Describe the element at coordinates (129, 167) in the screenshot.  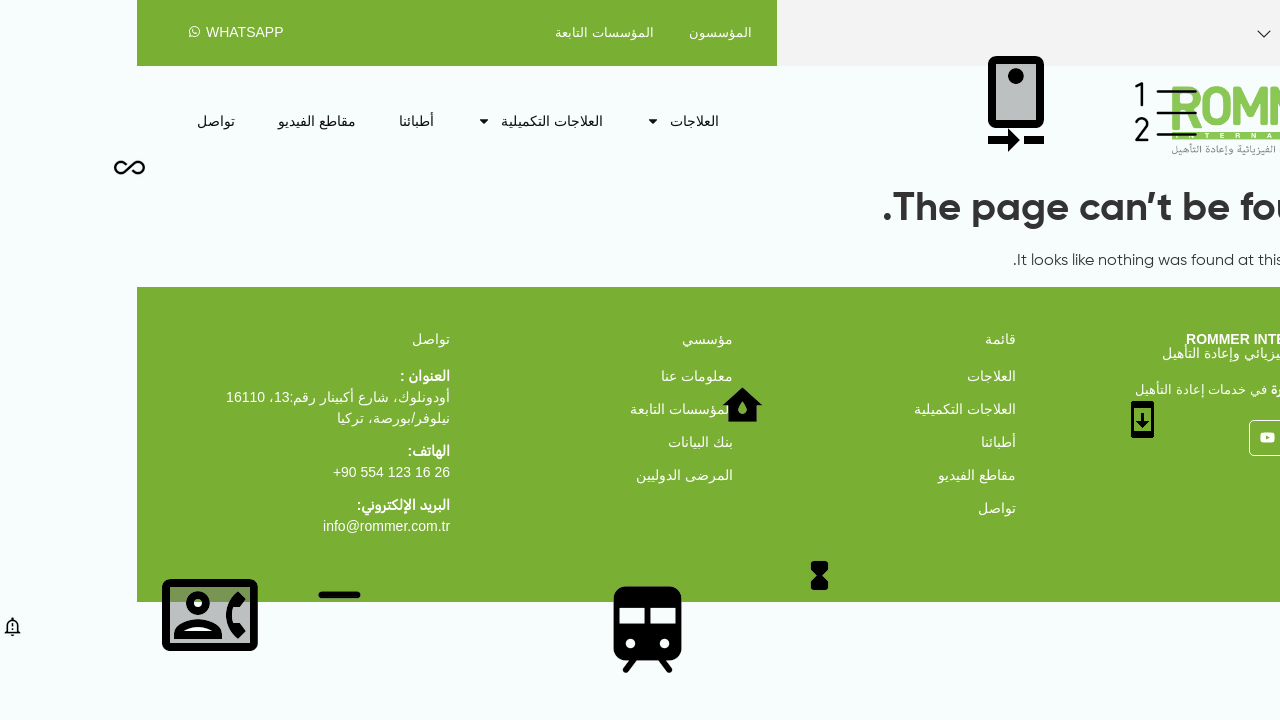
I see `indicates unlimited or infinite option` at that location.